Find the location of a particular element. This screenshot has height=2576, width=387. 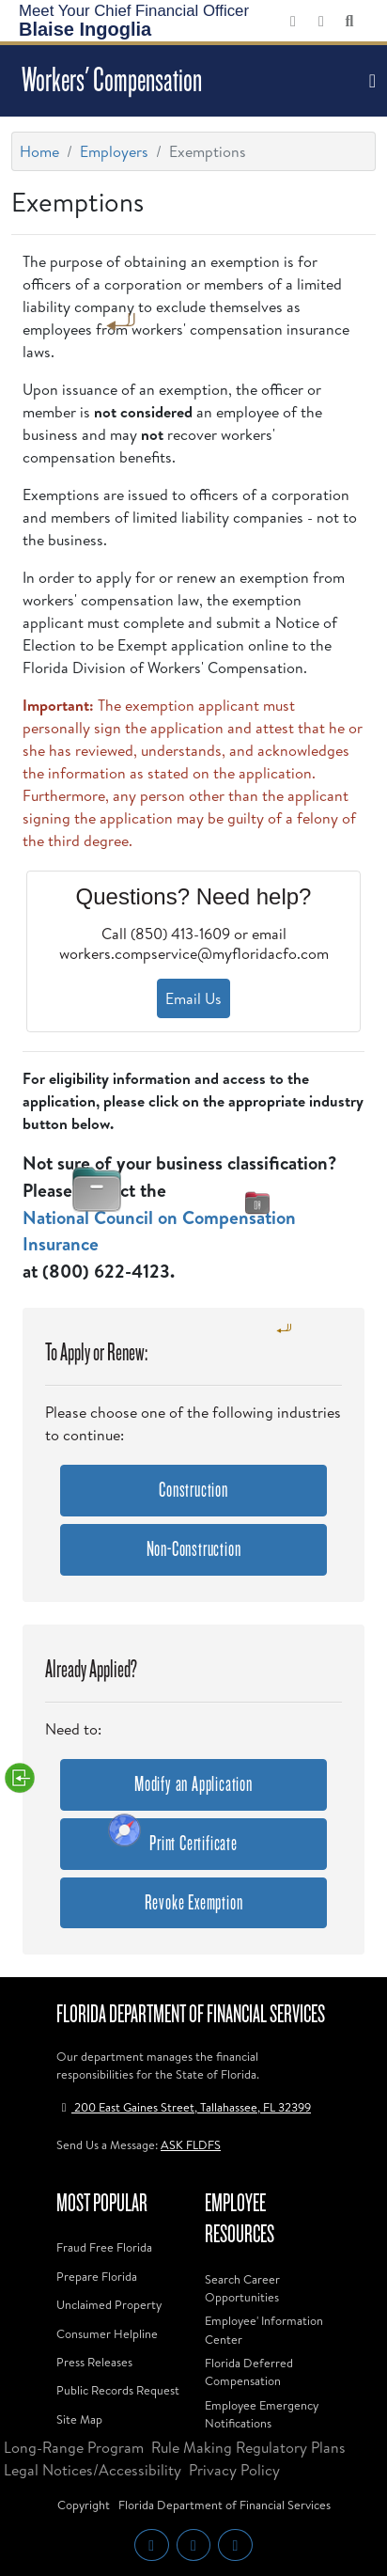

open templates folder is located at coordinates (257, 1202).